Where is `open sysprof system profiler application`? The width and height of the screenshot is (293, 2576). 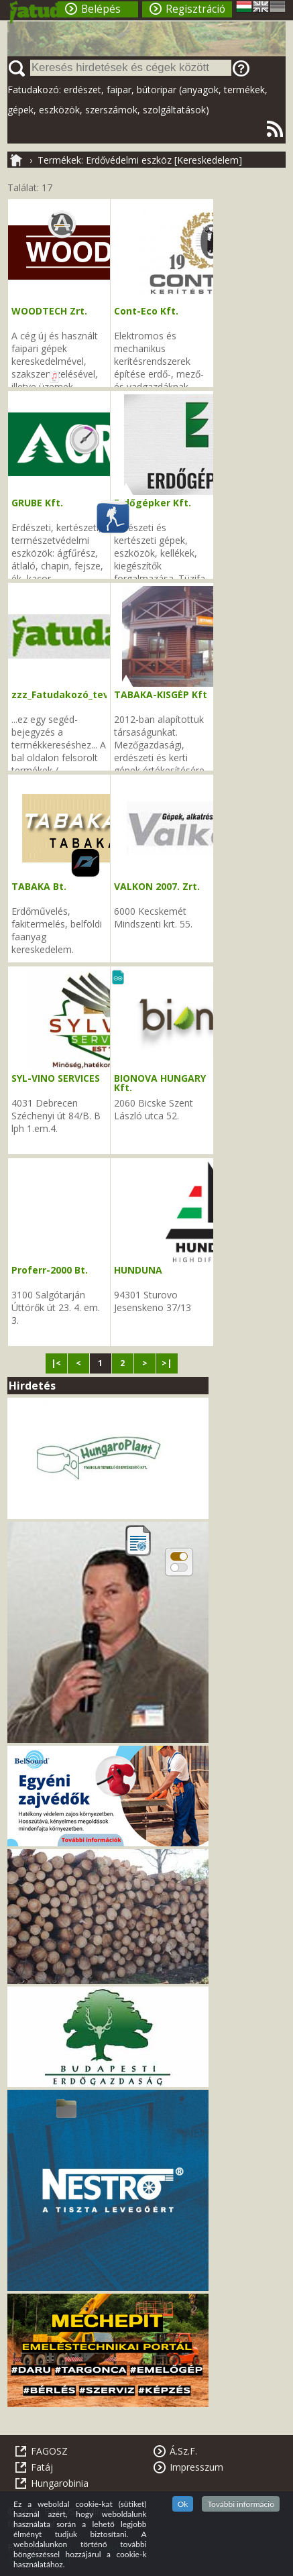
open sysprof system profiler application is located at coordinates (84, 439).